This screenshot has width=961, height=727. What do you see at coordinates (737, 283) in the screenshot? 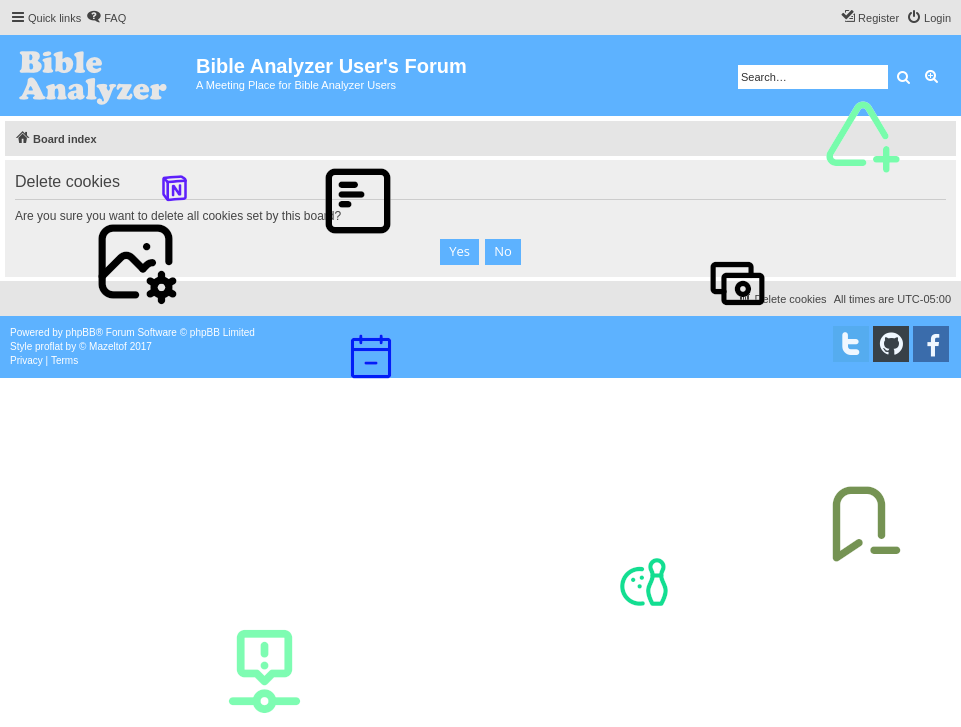
I see `view cash or payment options` at bounding box center [737, 283].